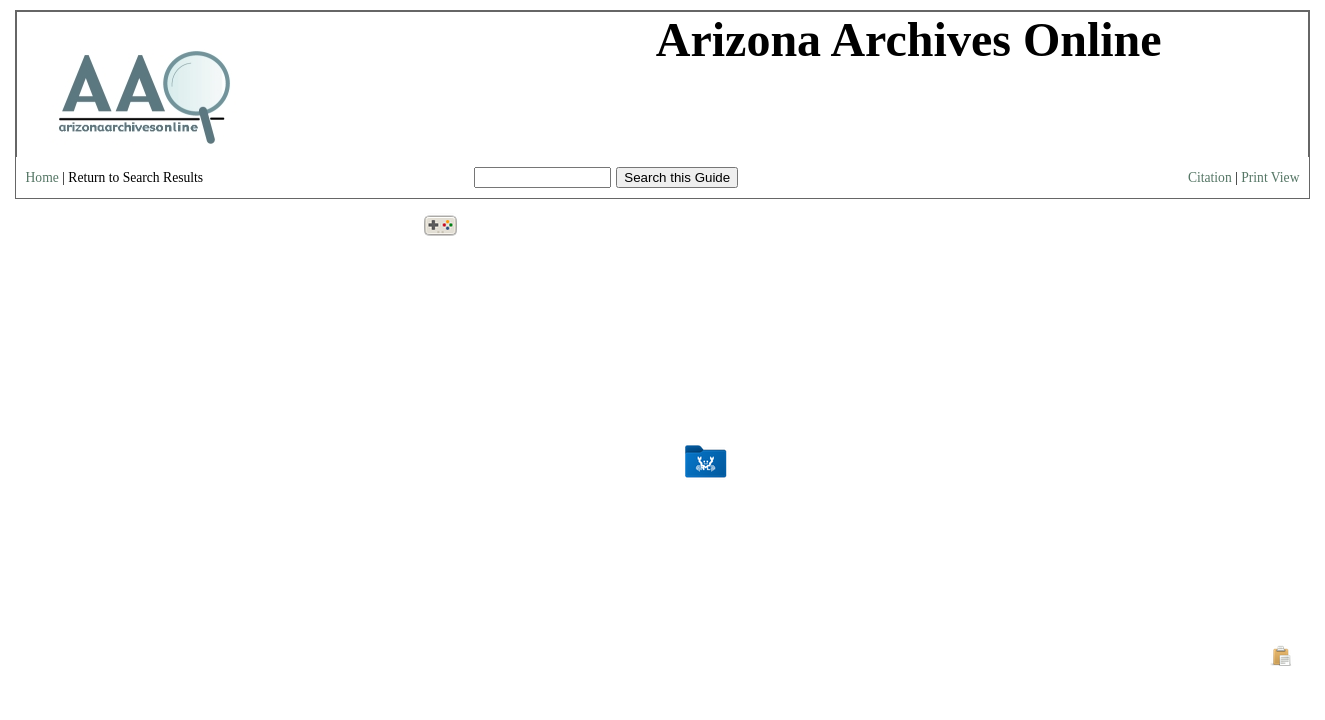  Describe the element at coordinates (1281, 656) in the screenshot. I see `paste copied content from clipboard` at that location.